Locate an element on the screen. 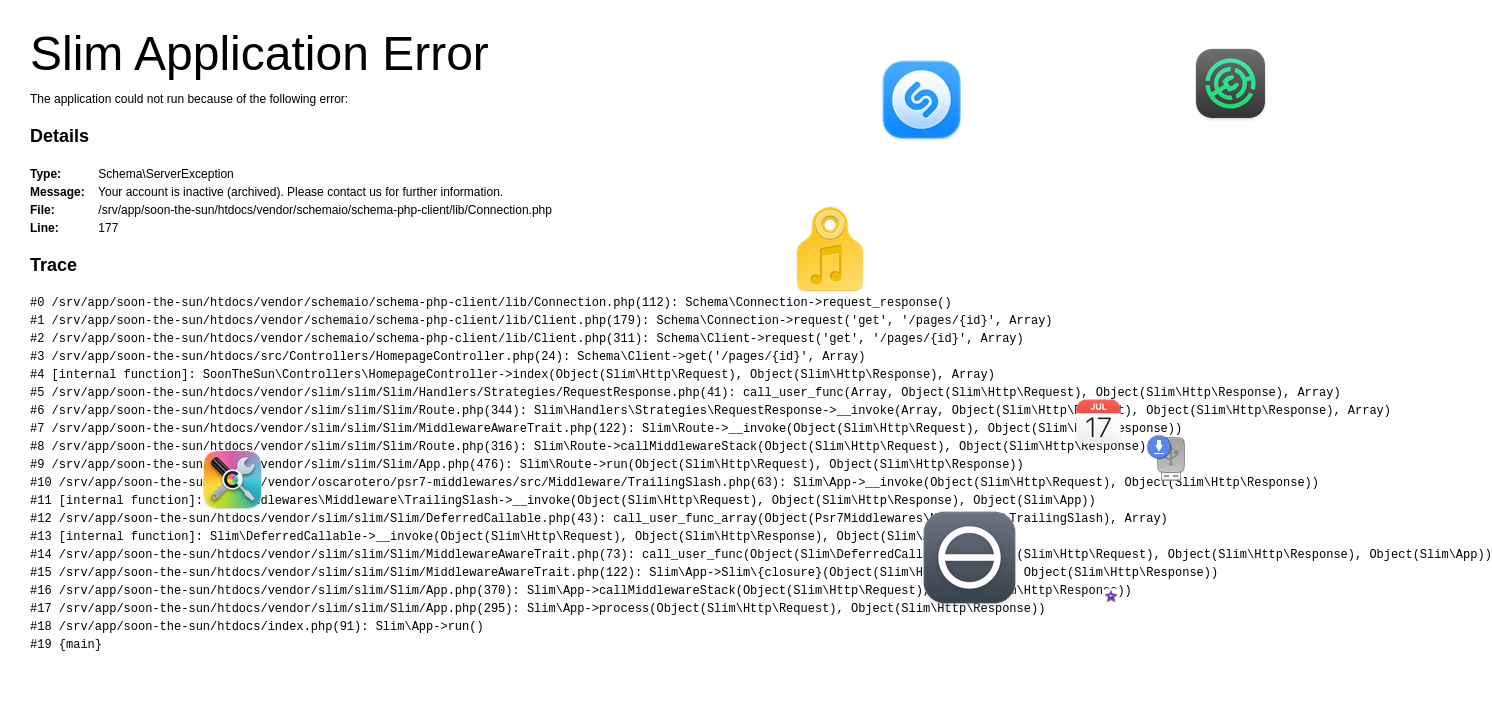  open colorsync utility to manage color profiles is located at coordinates (232, 479).